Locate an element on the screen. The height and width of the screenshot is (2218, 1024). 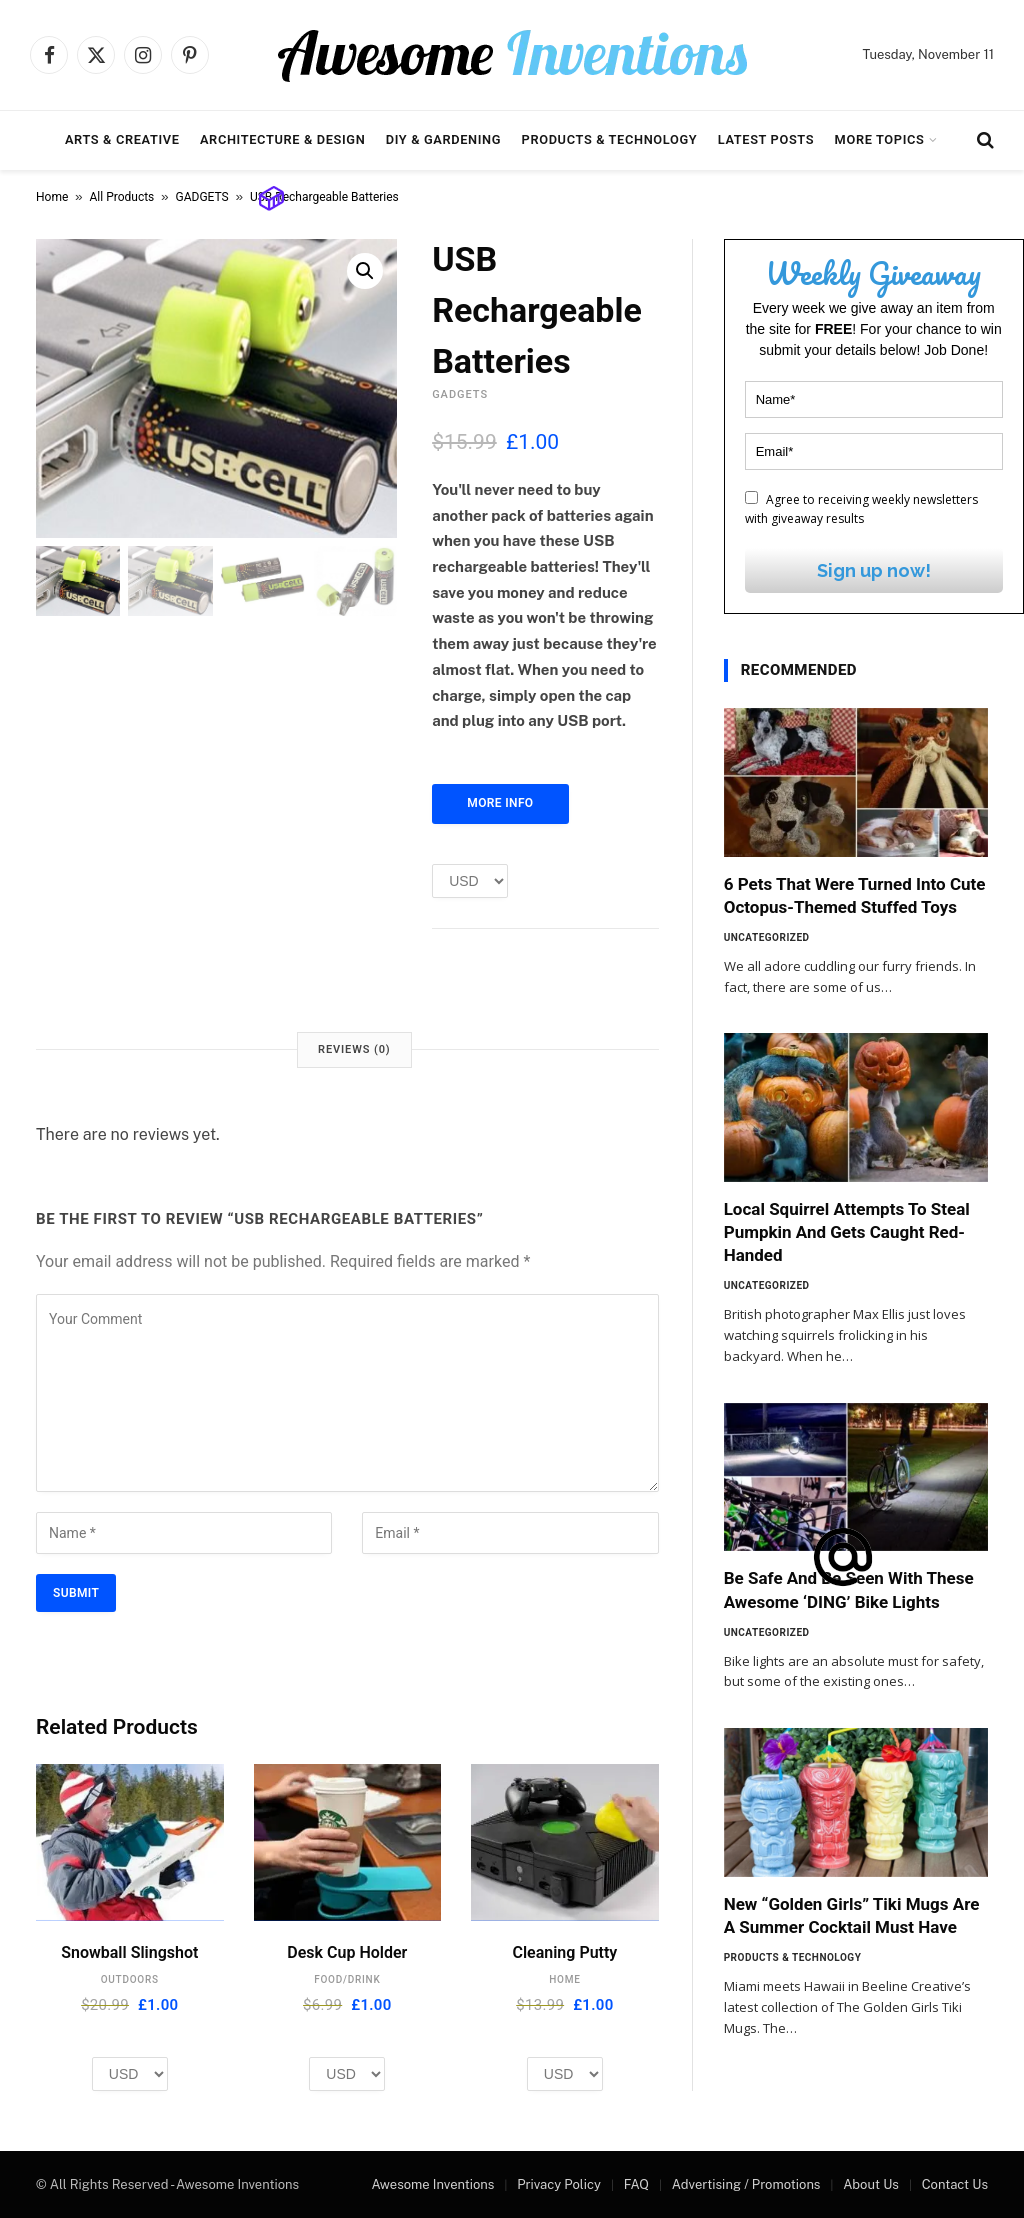
mention or tag a user is located at coordinates (843, 1557).